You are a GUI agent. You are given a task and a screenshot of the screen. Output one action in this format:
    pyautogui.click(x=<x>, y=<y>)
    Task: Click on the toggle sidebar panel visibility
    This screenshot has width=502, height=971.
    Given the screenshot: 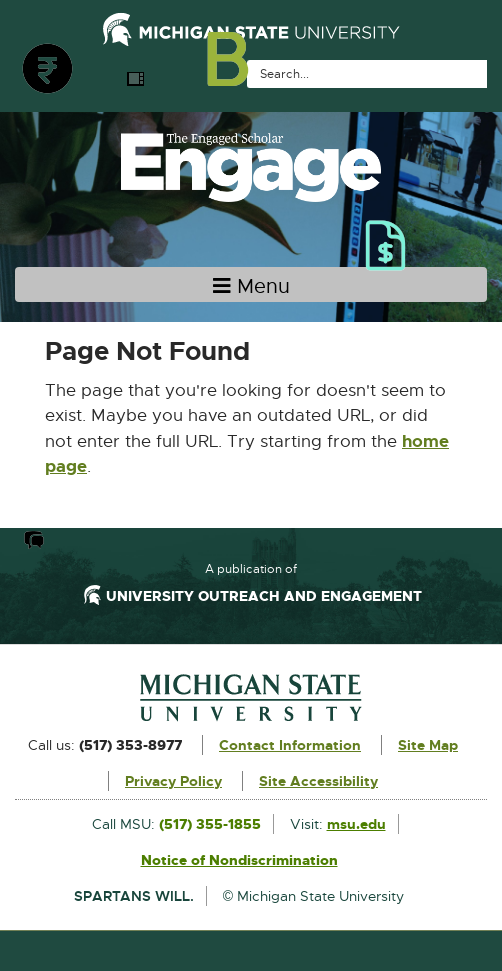 What is the action you would take?
    pyautogui.click(x=135, y=78)
    